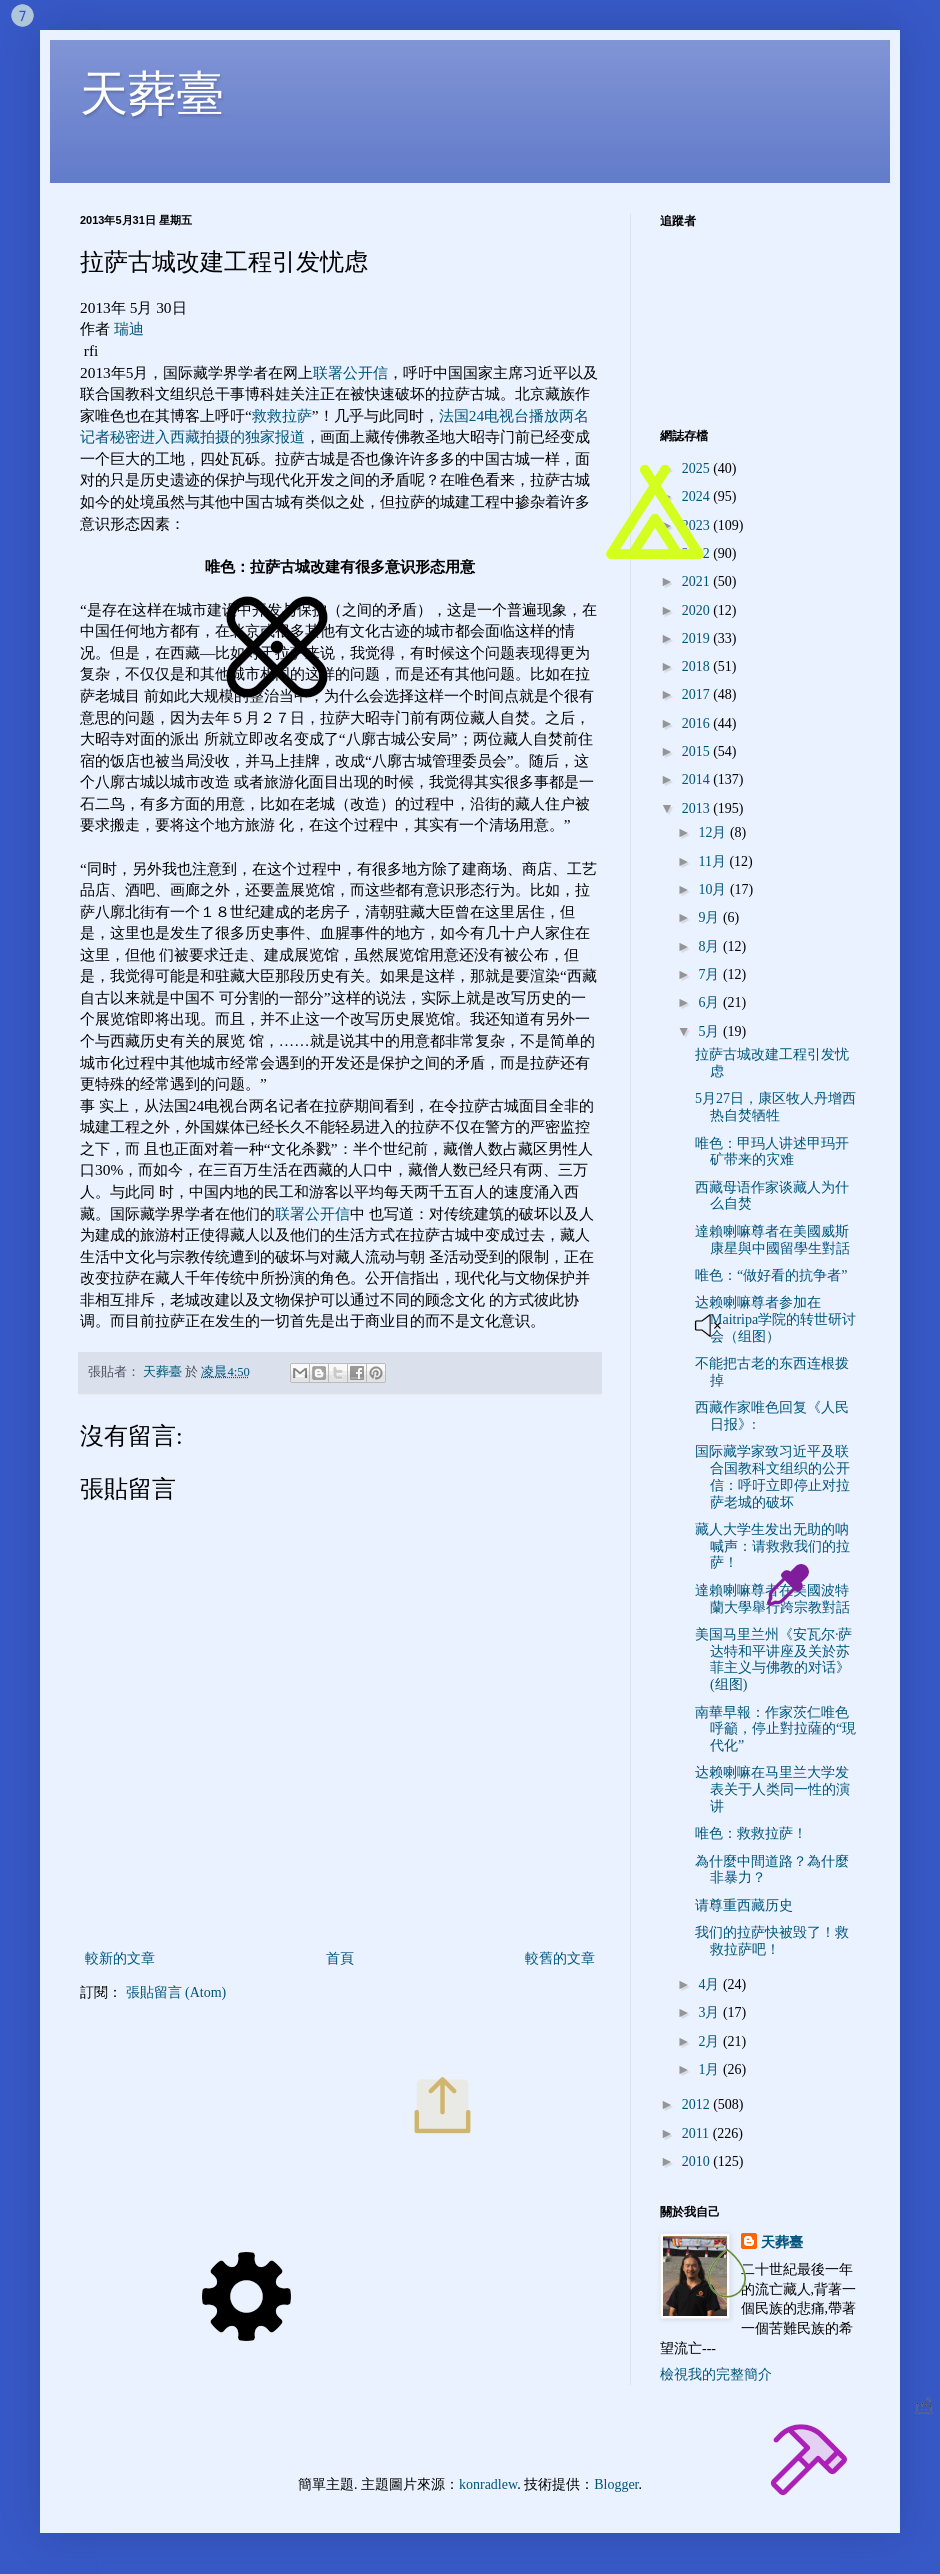  Describe the element at coordinates (22, 15) in the screenshot. I see `indicates step 7 in a multi-step process` at that location.